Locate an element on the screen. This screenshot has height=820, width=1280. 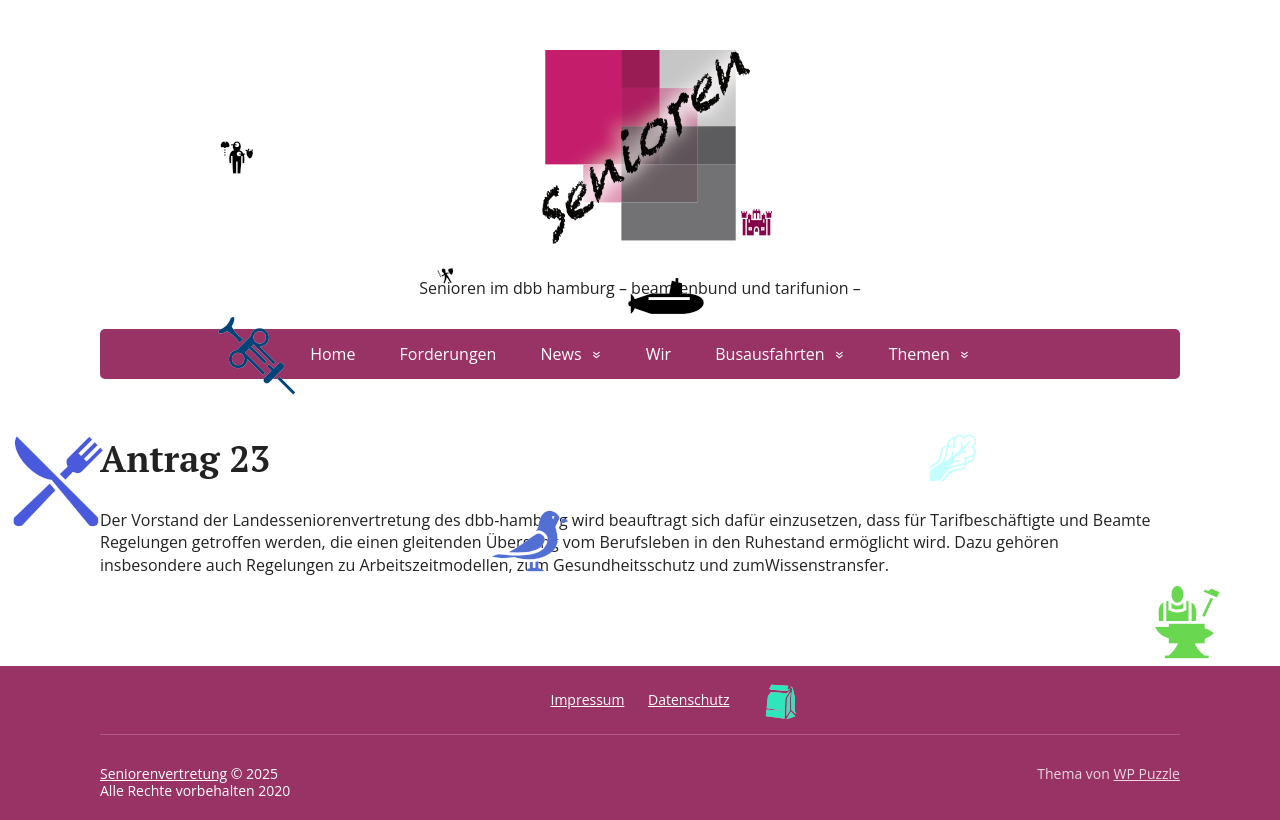
view castle or fortress location is located at coordinates (756, 220).